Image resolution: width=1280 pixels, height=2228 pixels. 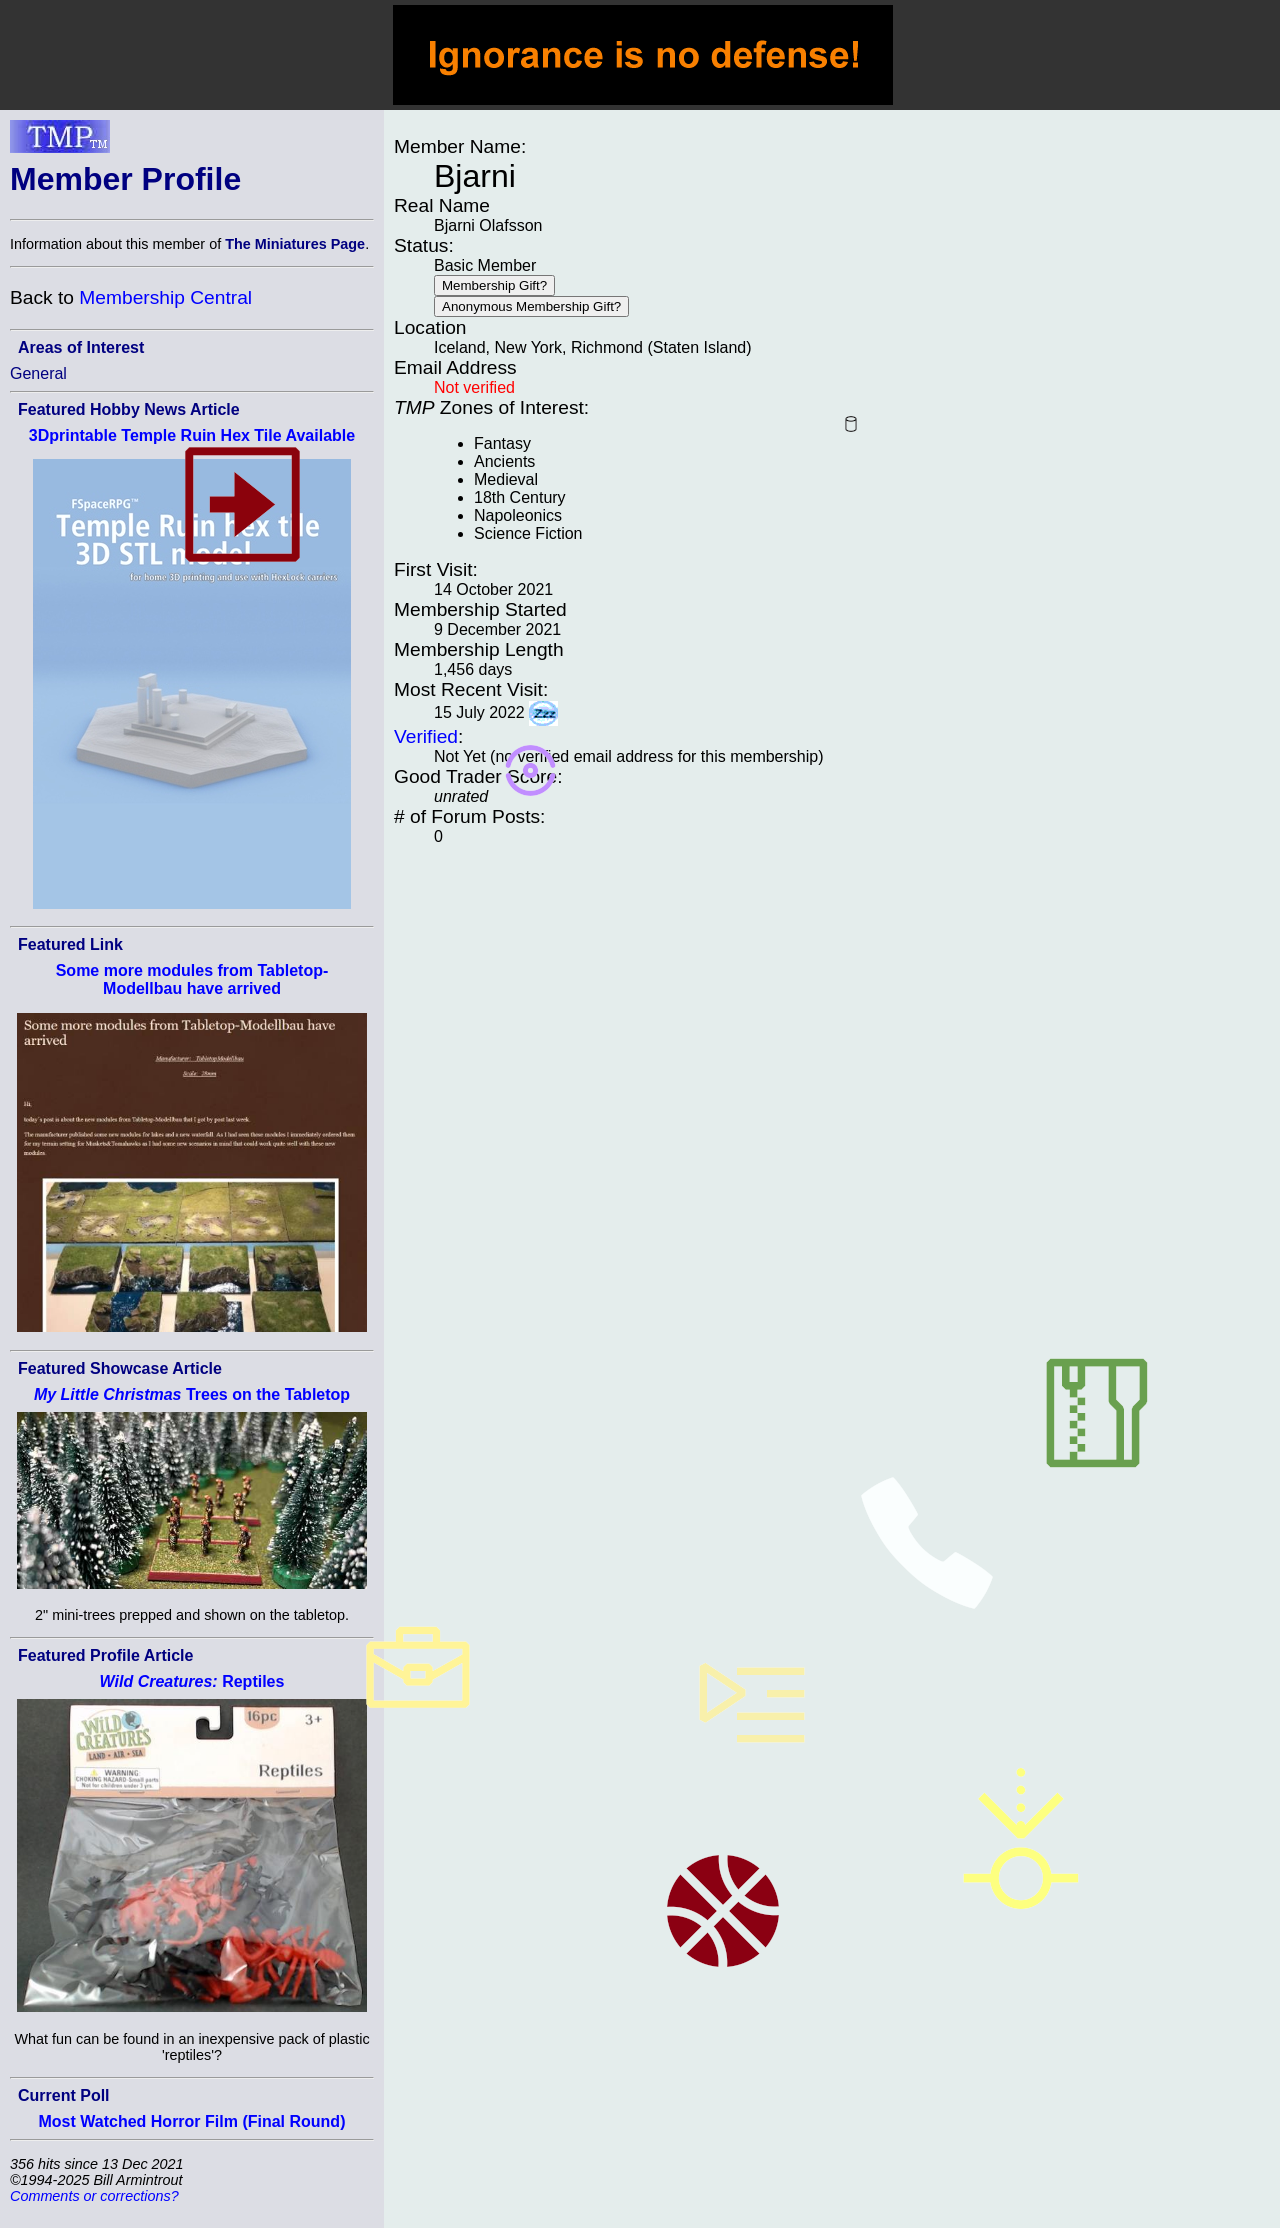 I want to click on access database management, so click(x=851, y=424).